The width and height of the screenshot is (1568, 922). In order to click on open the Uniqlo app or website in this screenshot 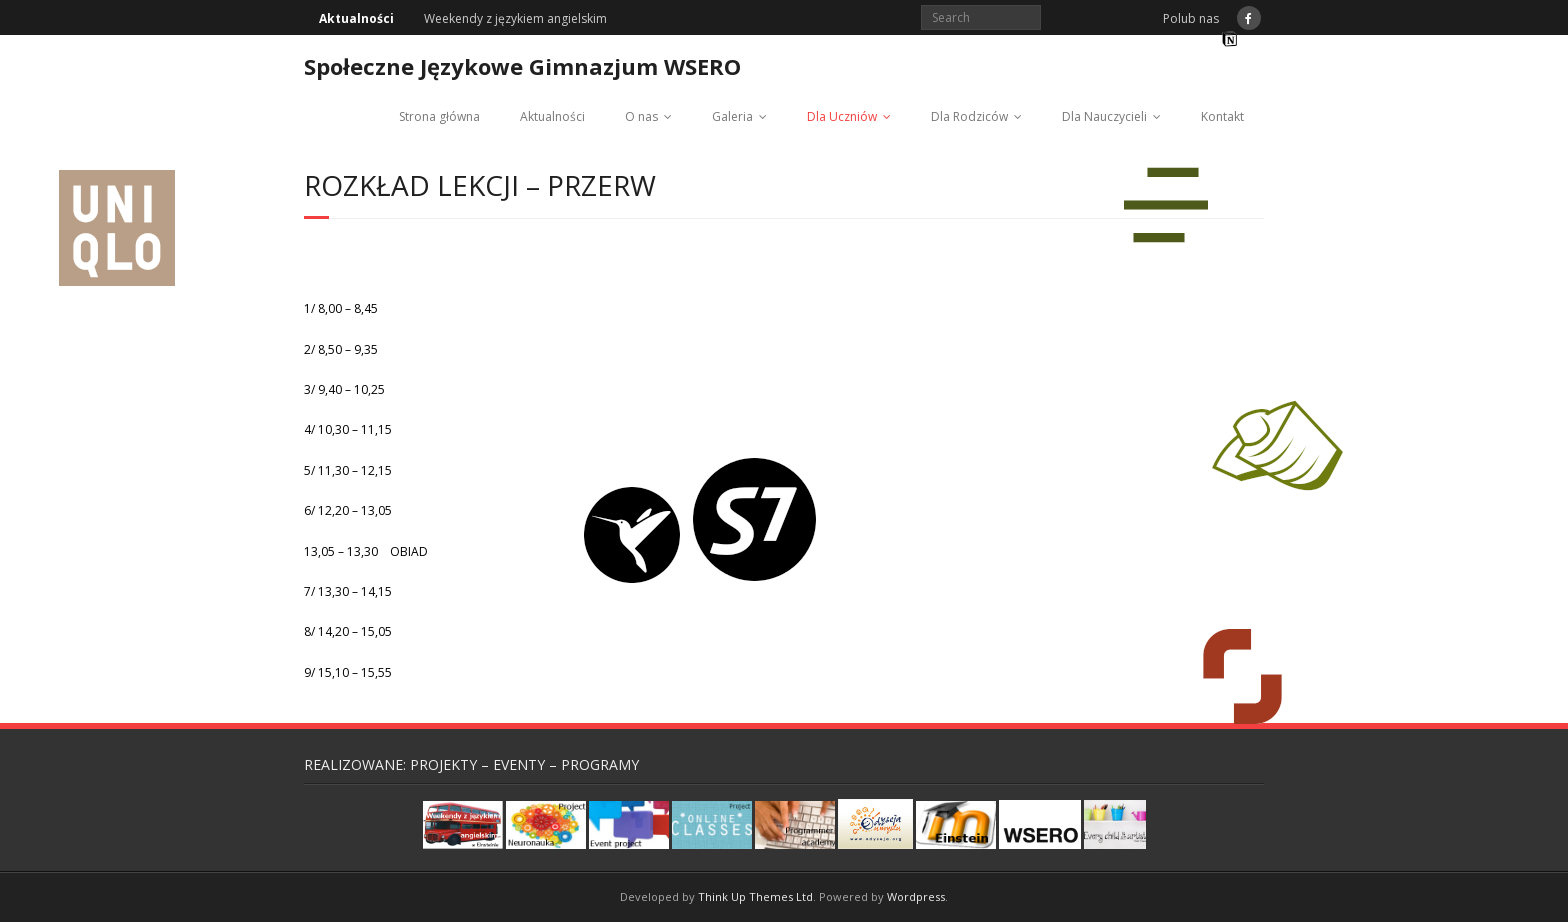, I will do `click(117, 228)`.